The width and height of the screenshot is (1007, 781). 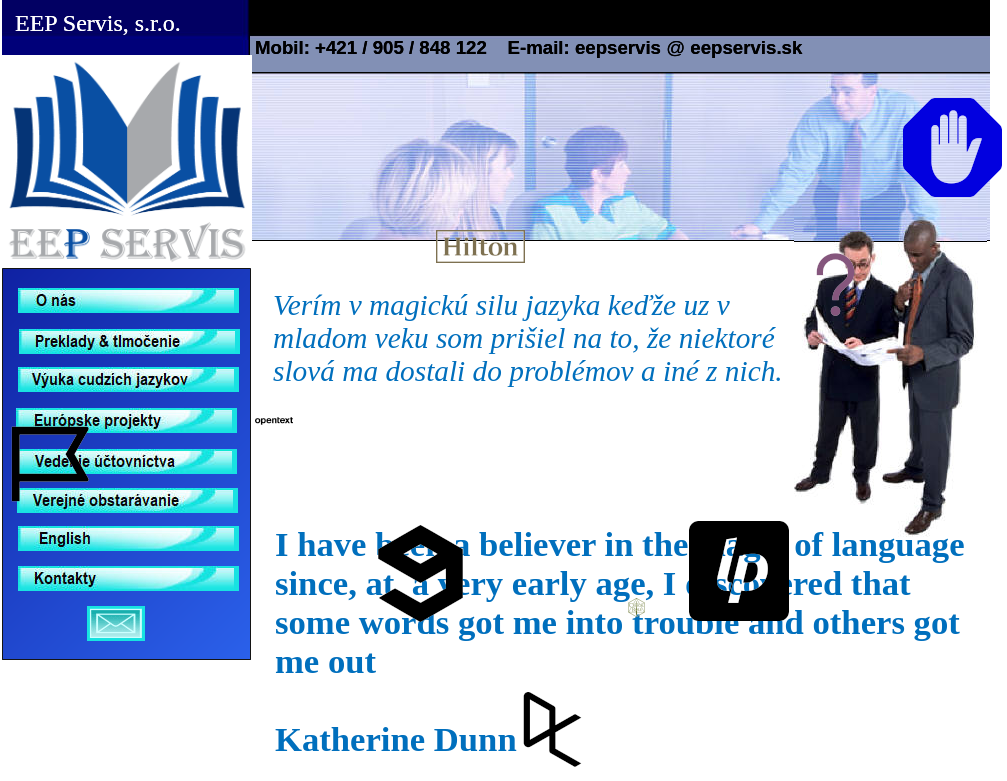 I want to click on link to Liberapay donation page, so click(x=739, y=571).